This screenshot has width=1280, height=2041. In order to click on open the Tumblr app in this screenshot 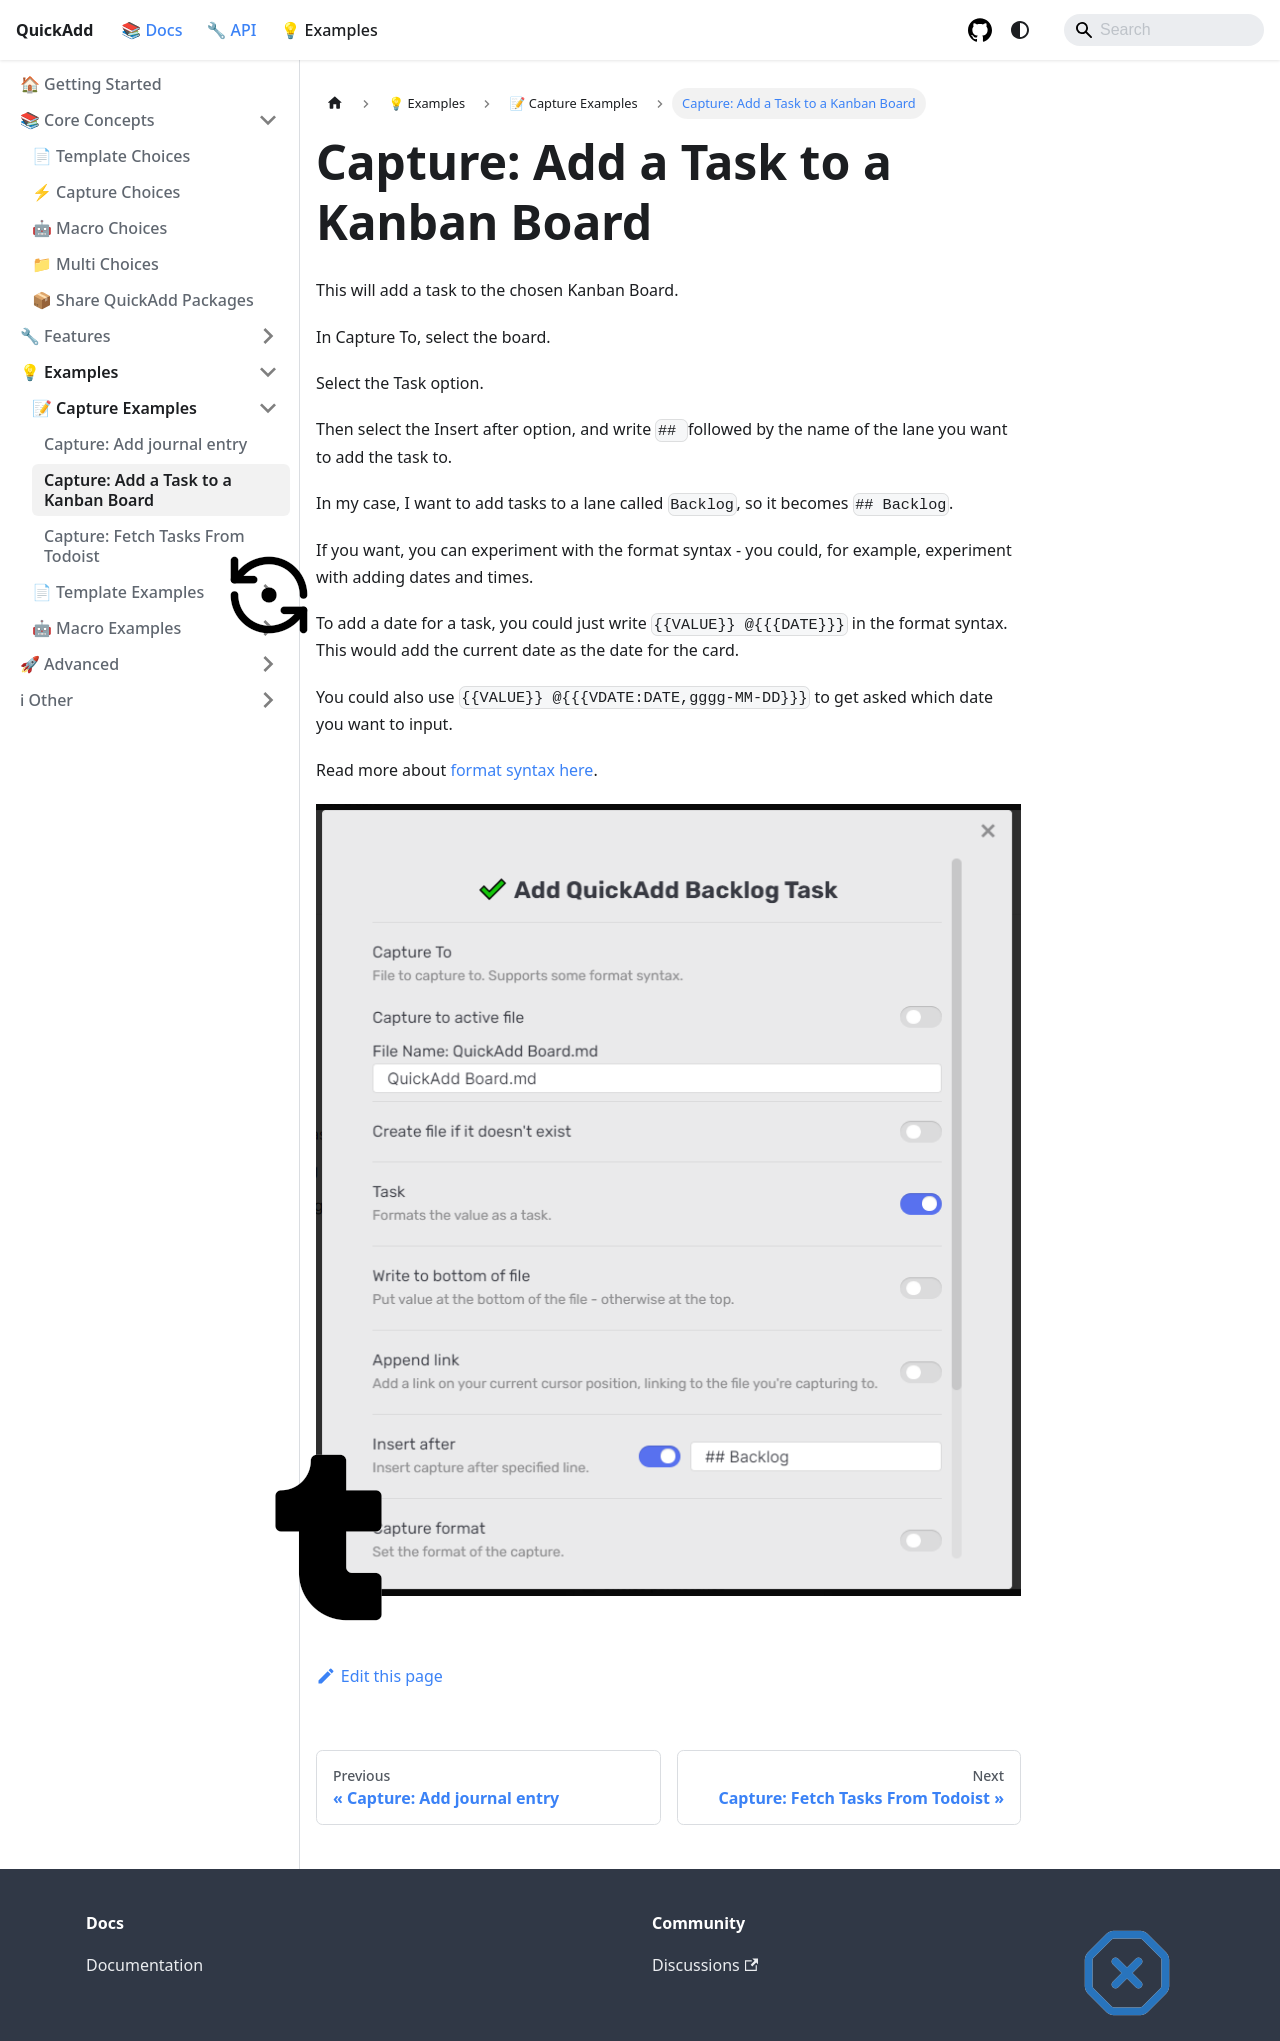, I will do `click(328, 1537)`.